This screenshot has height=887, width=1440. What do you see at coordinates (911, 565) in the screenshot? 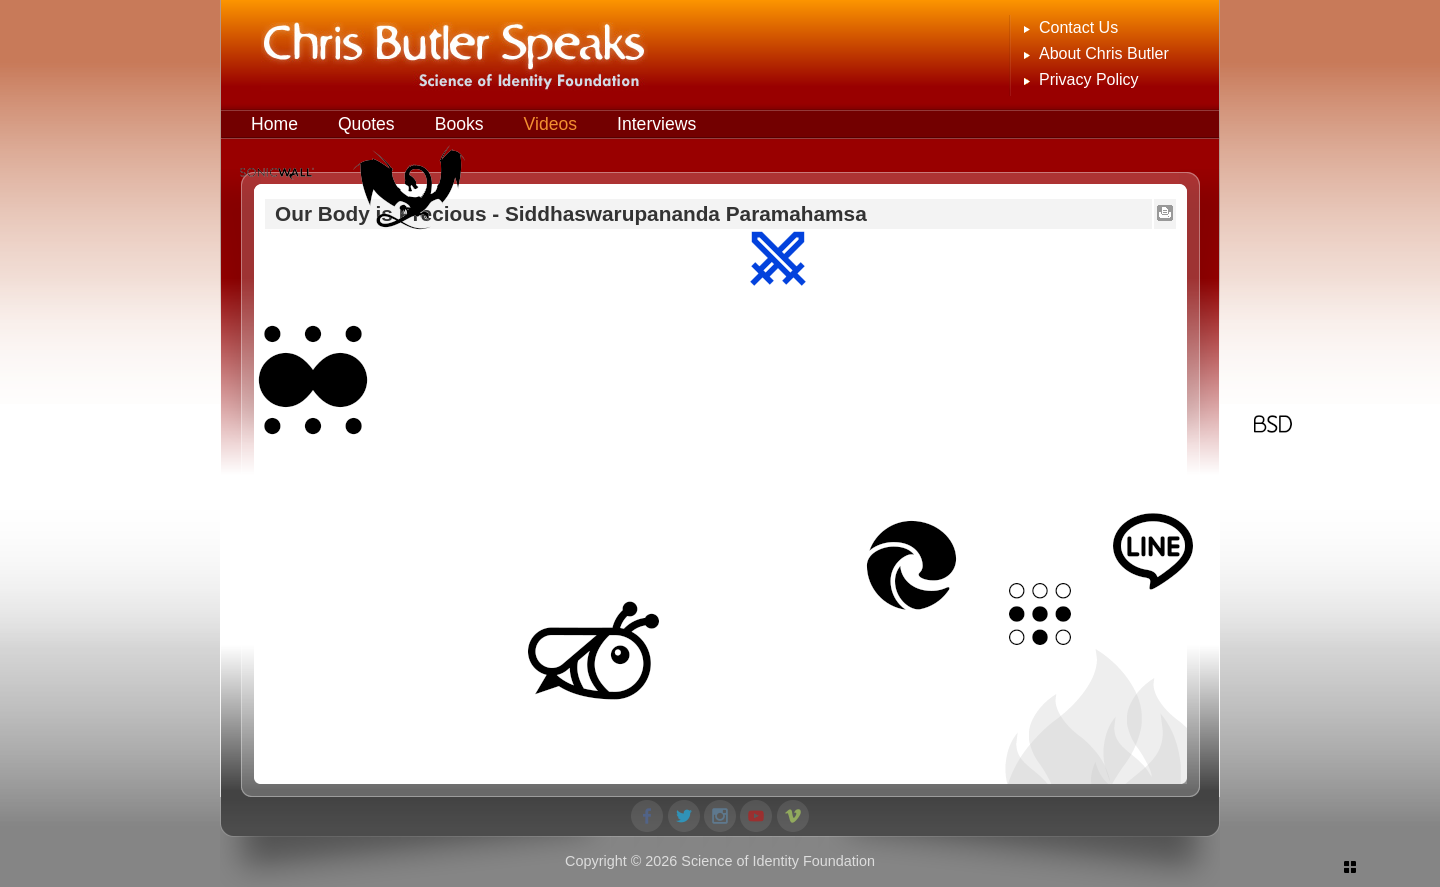
I see `open microsoft edge browser` at bounding box center [911, 565].